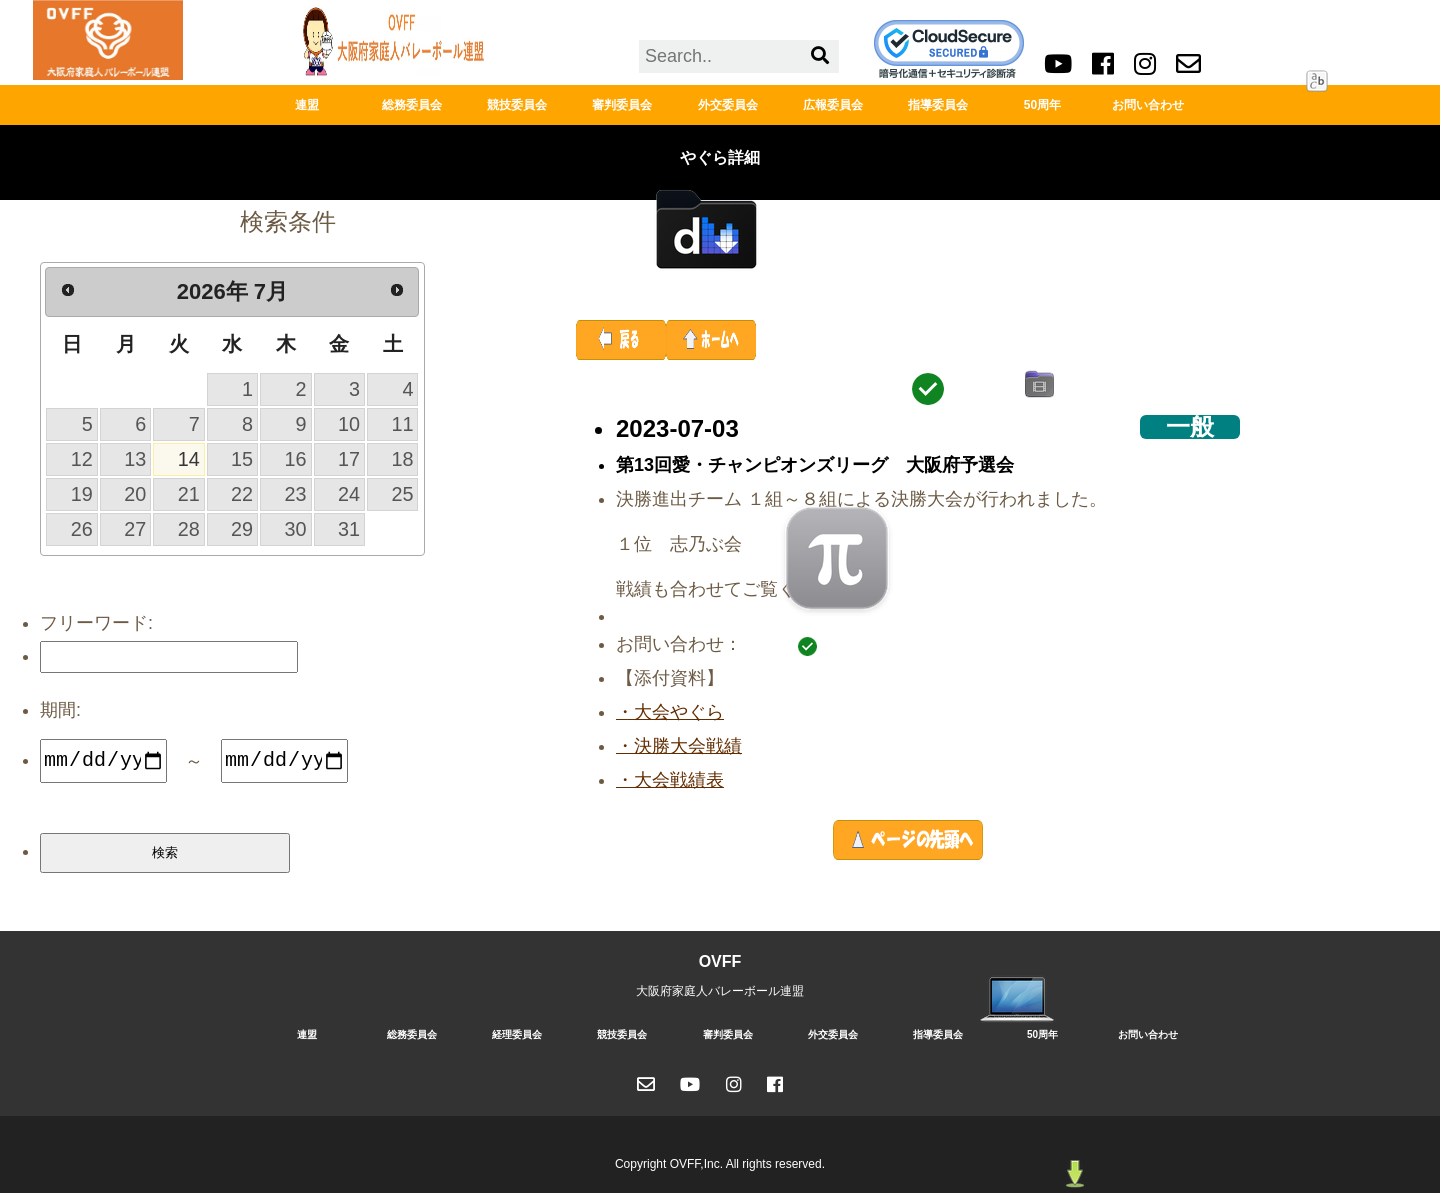  I want to click on open the computer or my mac view in Finder, so click(1017, 993).